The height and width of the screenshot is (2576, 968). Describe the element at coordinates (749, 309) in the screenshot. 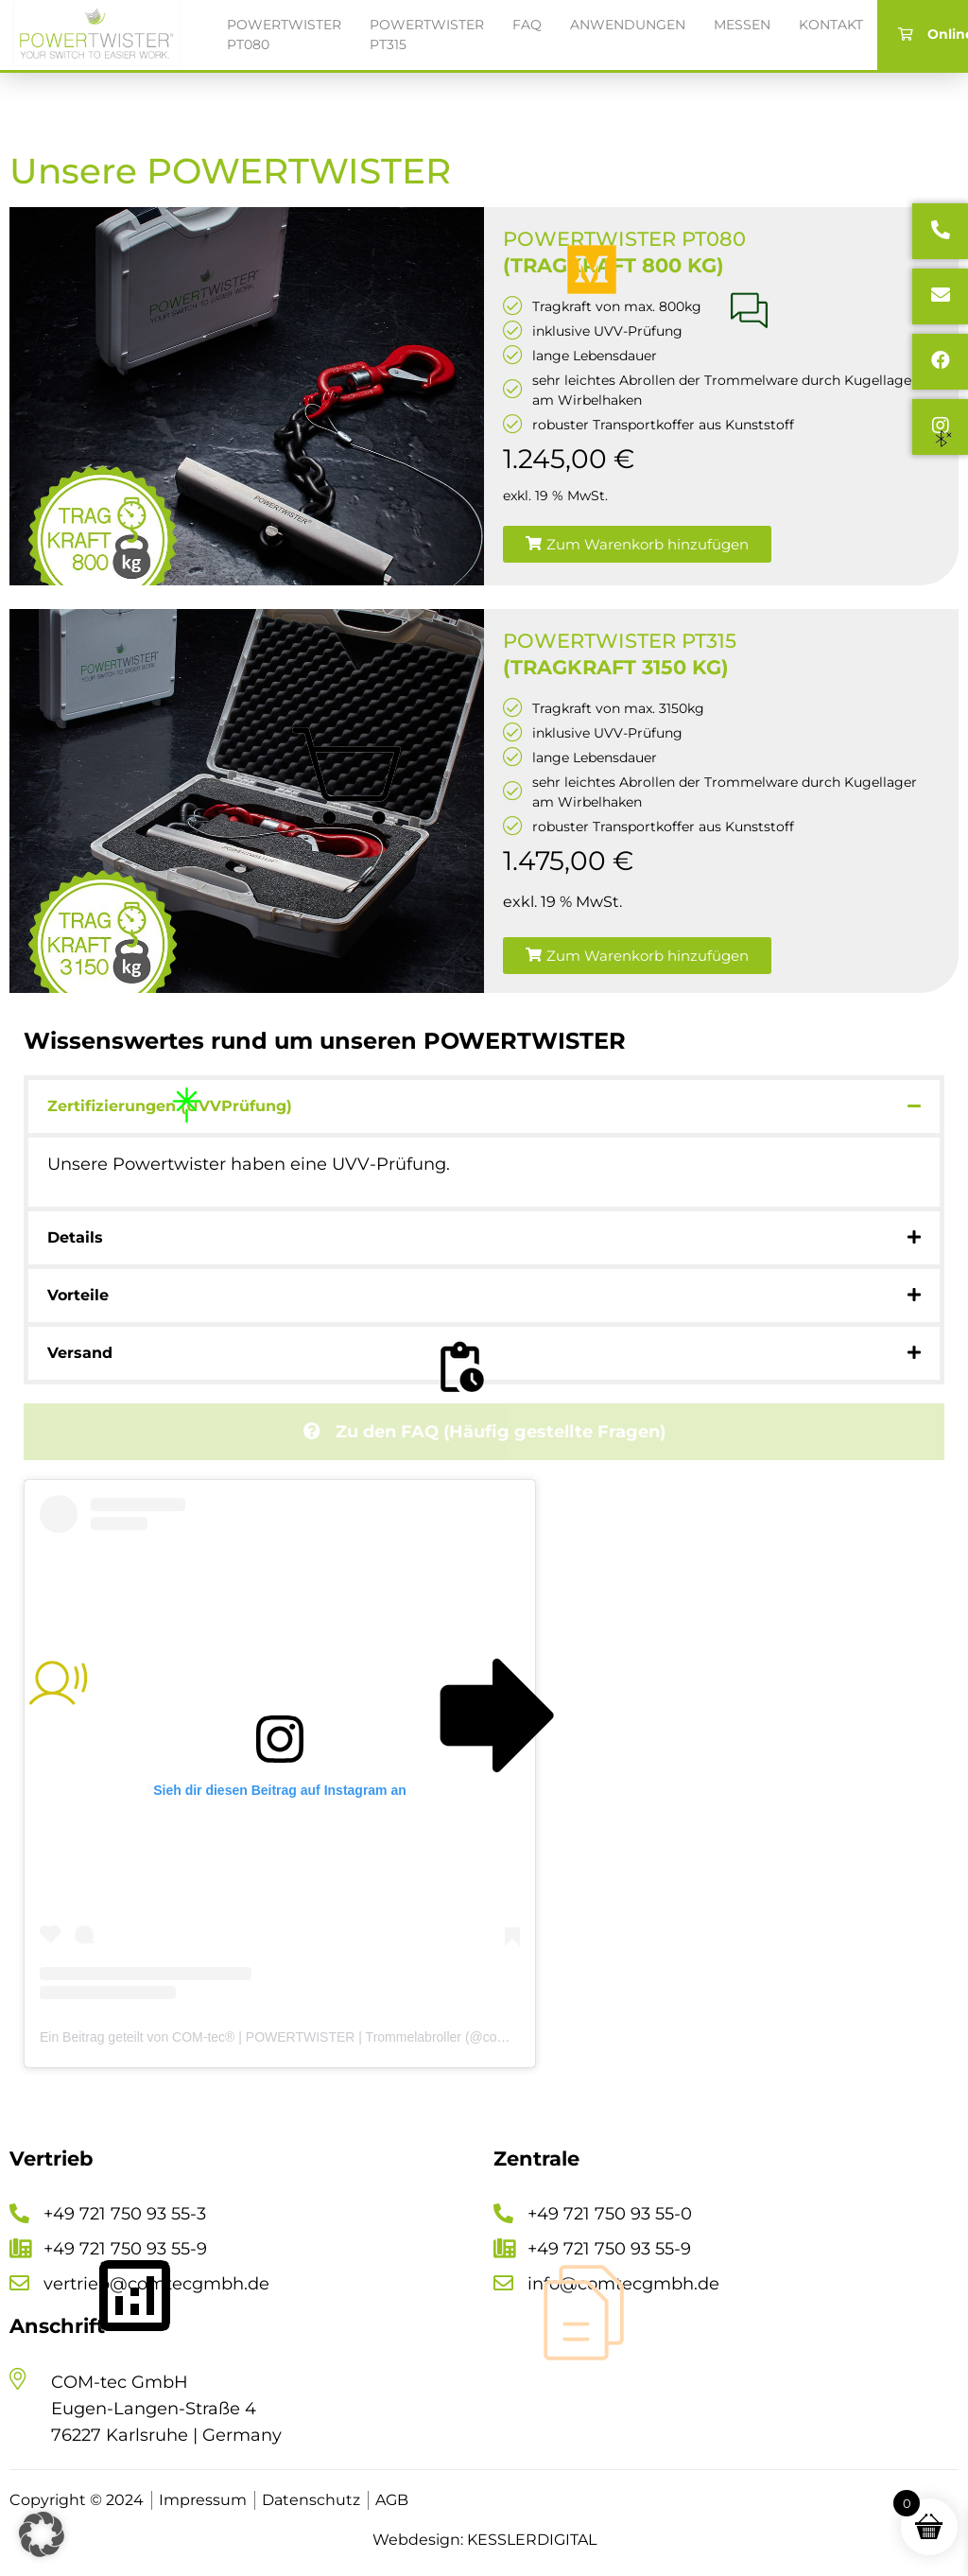

I see `open your conversations` at that location.